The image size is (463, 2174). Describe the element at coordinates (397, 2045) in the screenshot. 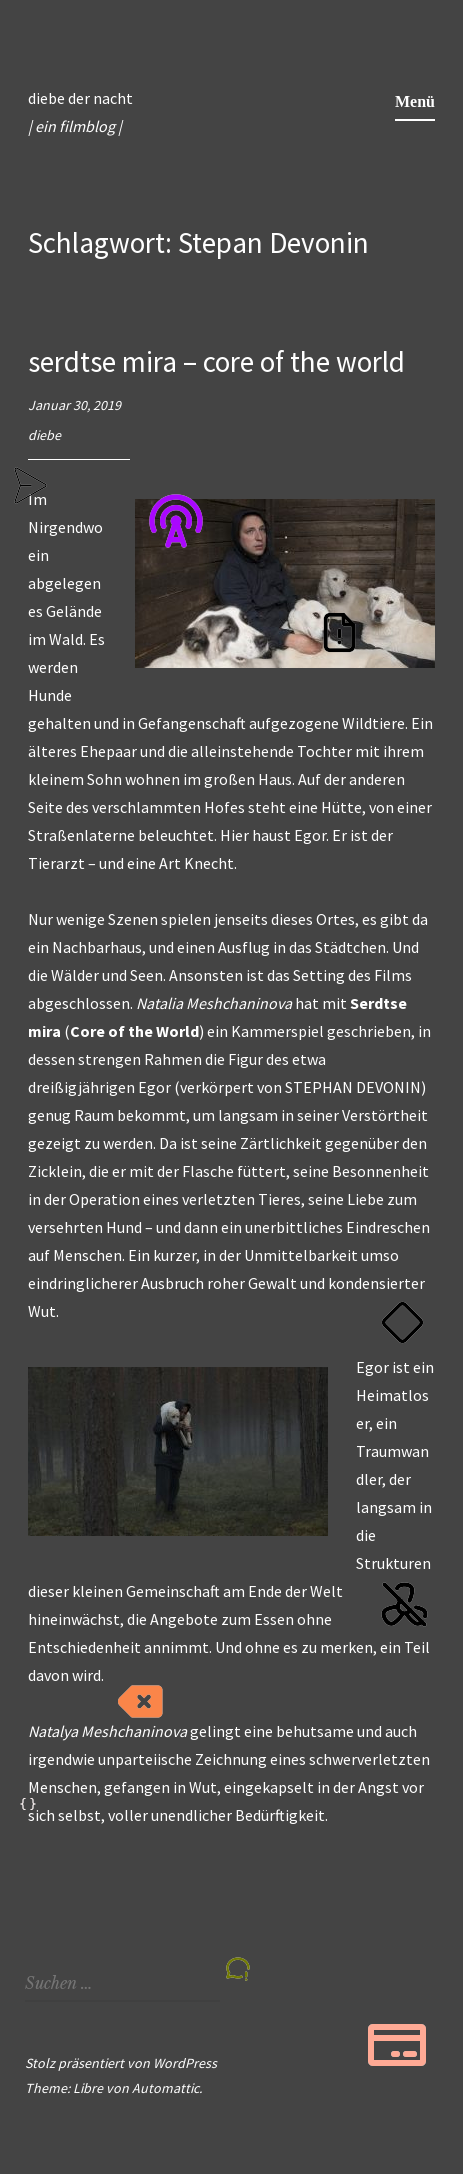

I see `manage payment methods` at that location.